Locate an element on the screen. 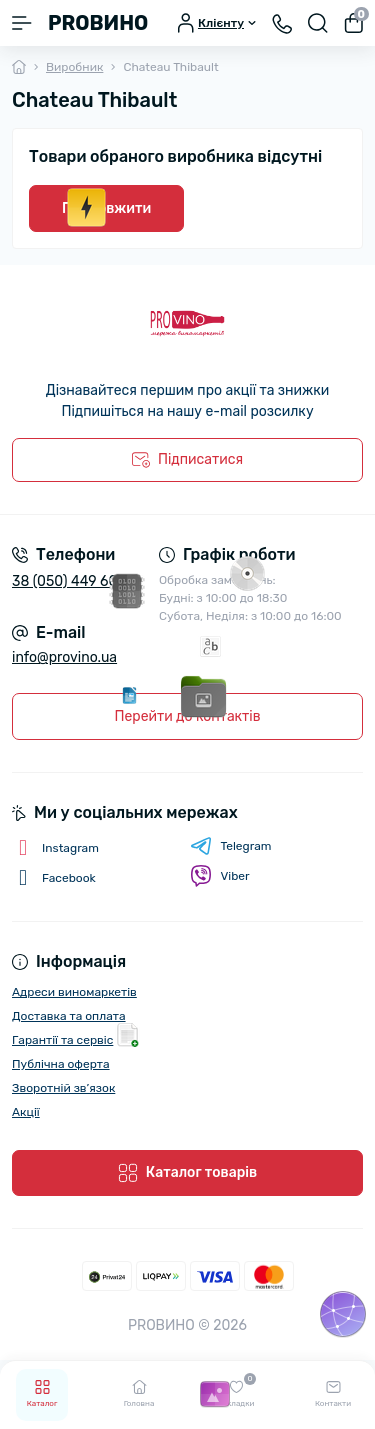  open libreoffice writer application is located at coordinates (129, 695).